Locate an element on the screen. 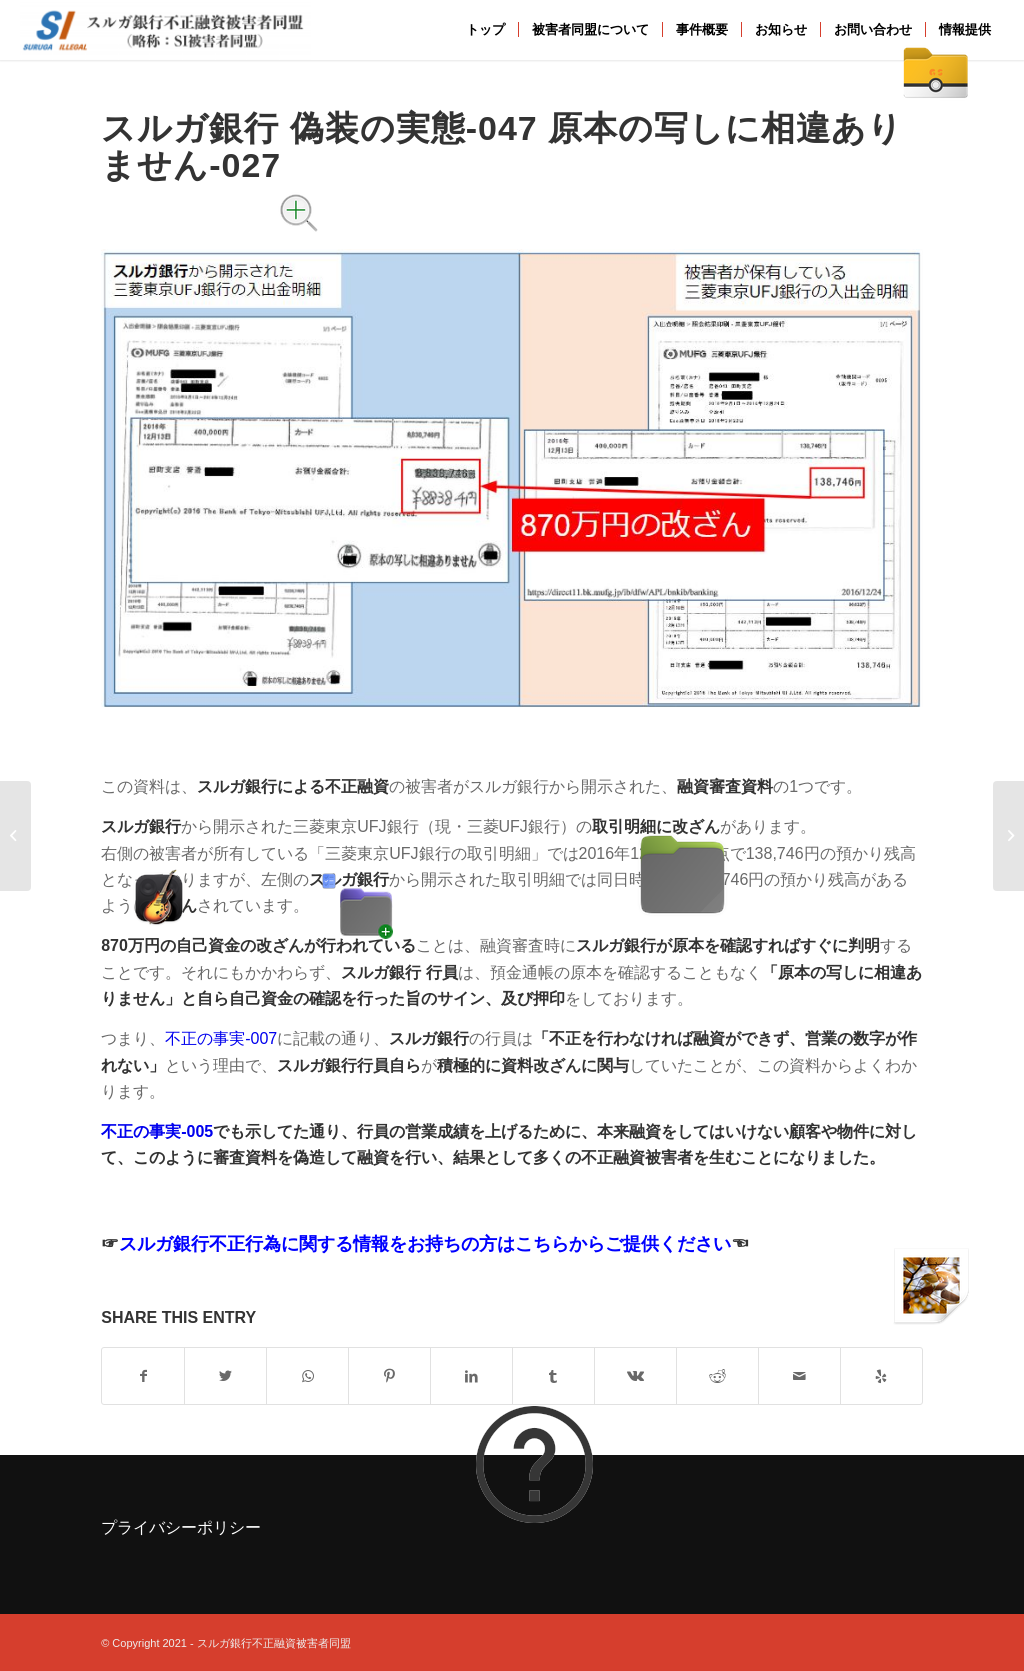 Image resolution: width=1024 pixels, height=1671 pixels. a picture clipping or image snippet is located at coordinates (931, 1287).